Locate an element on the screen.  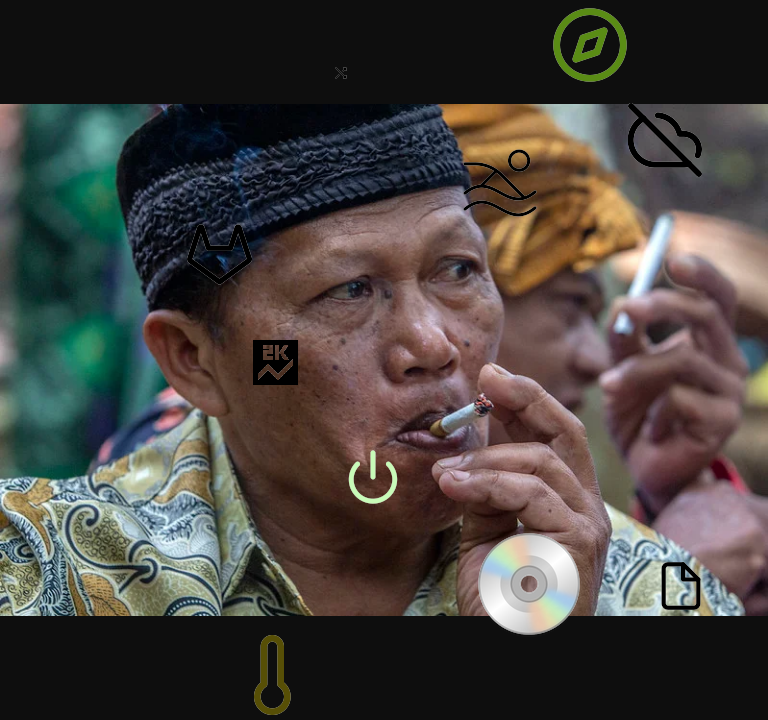
open GitLab repository is located at coordinates (219, 254).